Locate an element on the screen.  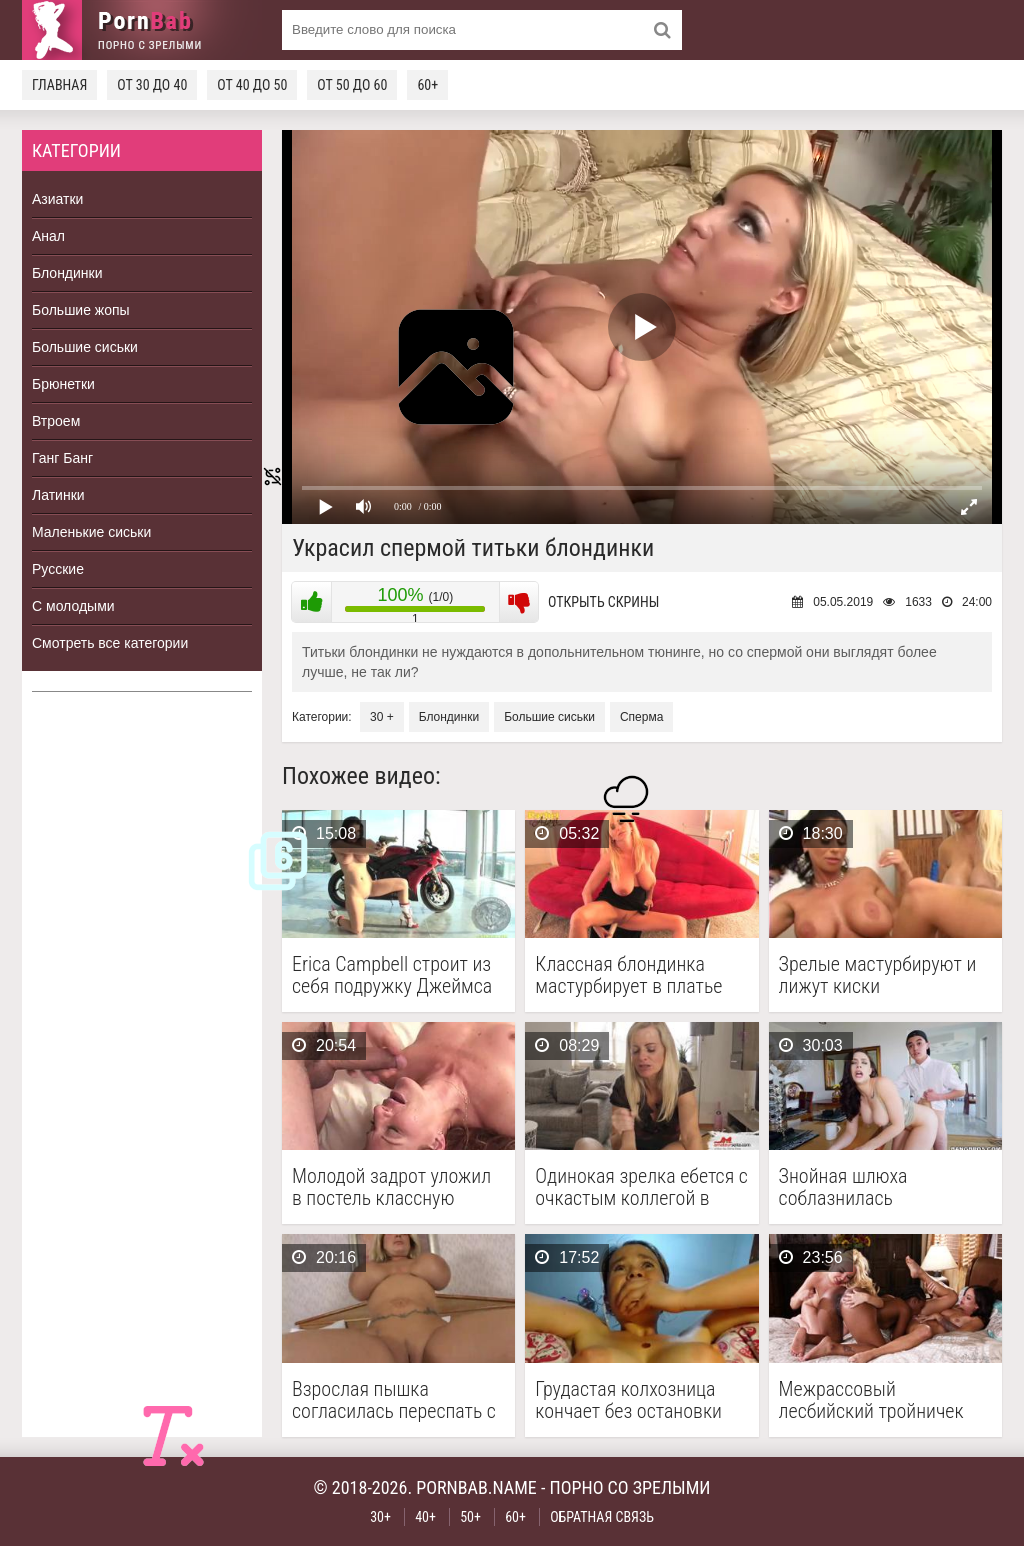
indicates foggy weather conditions is located at coordinates (626, 798).